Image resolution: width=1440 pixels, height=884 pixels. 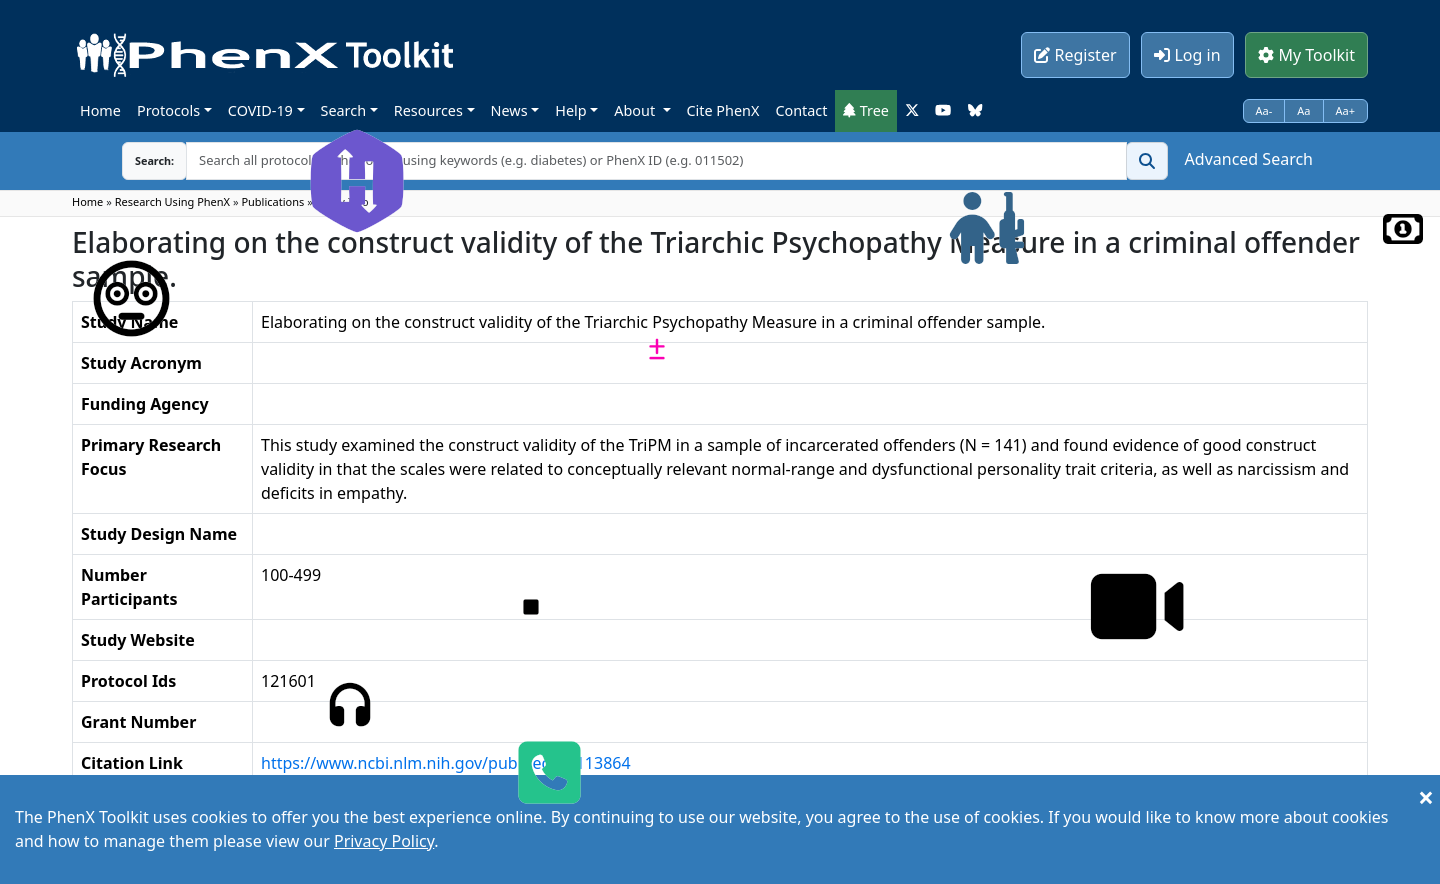 What do you see at coordinates (549, 772) in the screenshot?
I see `tap to make a phone call` at bounding box center [549, 772].